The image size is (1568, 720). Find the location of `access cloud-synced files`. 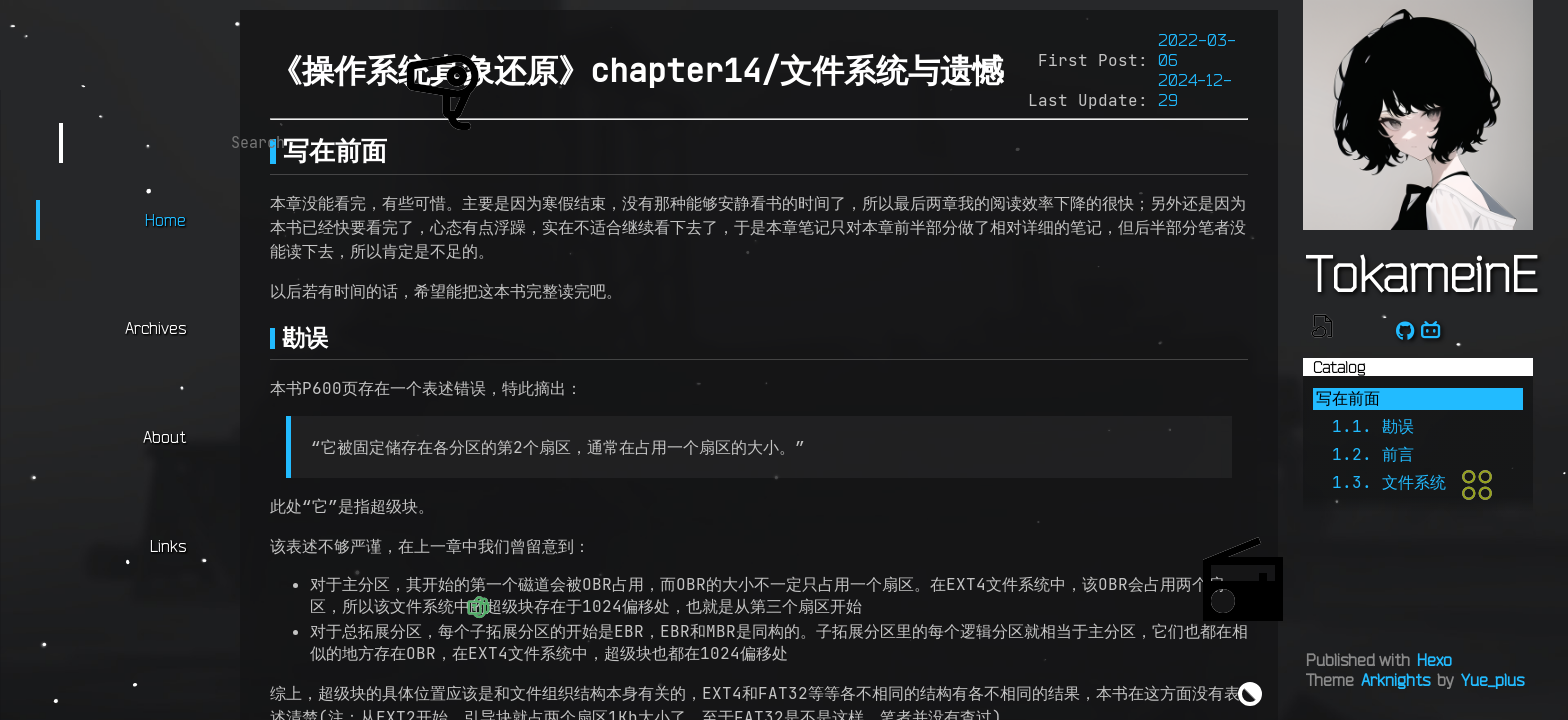

access cloud-synced files is located at coordinates (1323, 326).